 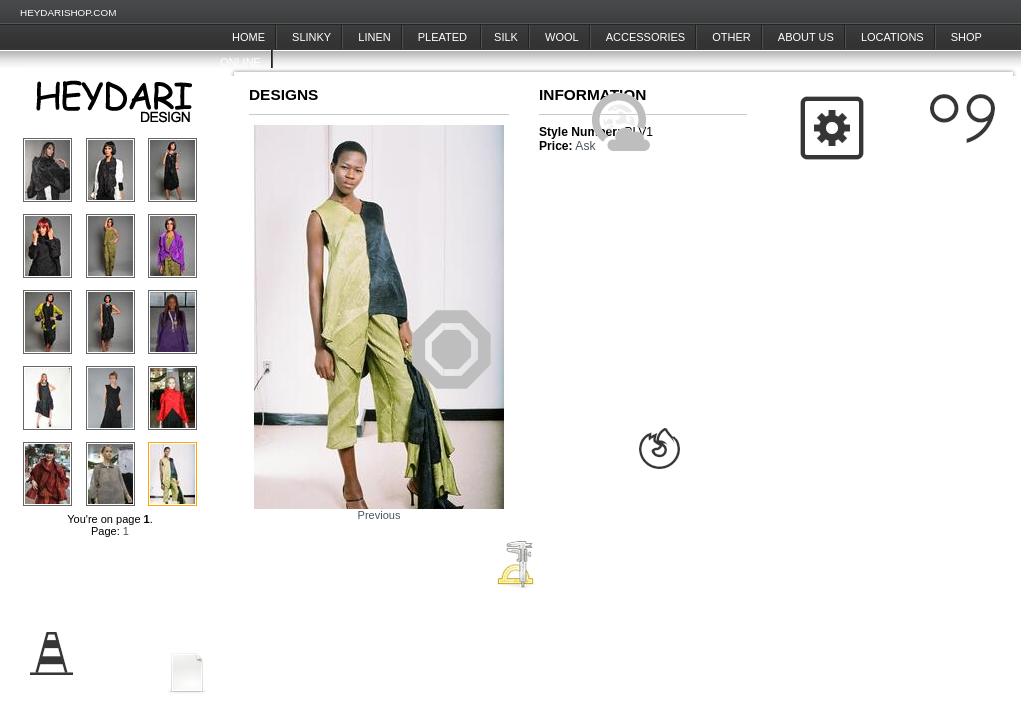 What do you see at coordinates (619, 120) in the screenshot?
I see `indicates partly cloudy night weather conditions` at bounding box center [619, 120].